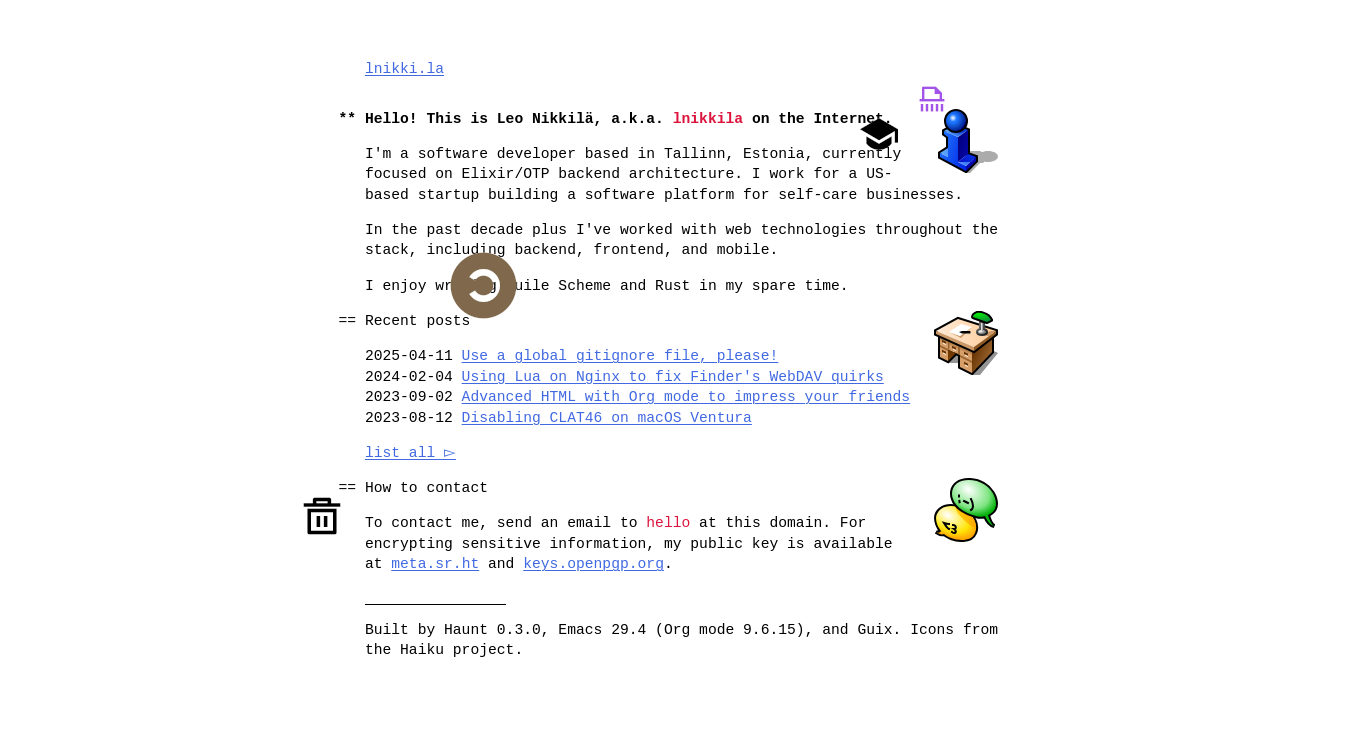 This screenshot has width=1363, height=734. Describe the element at coordinates (322, 516) in the screenshot. I see `delete selected item` at that location.